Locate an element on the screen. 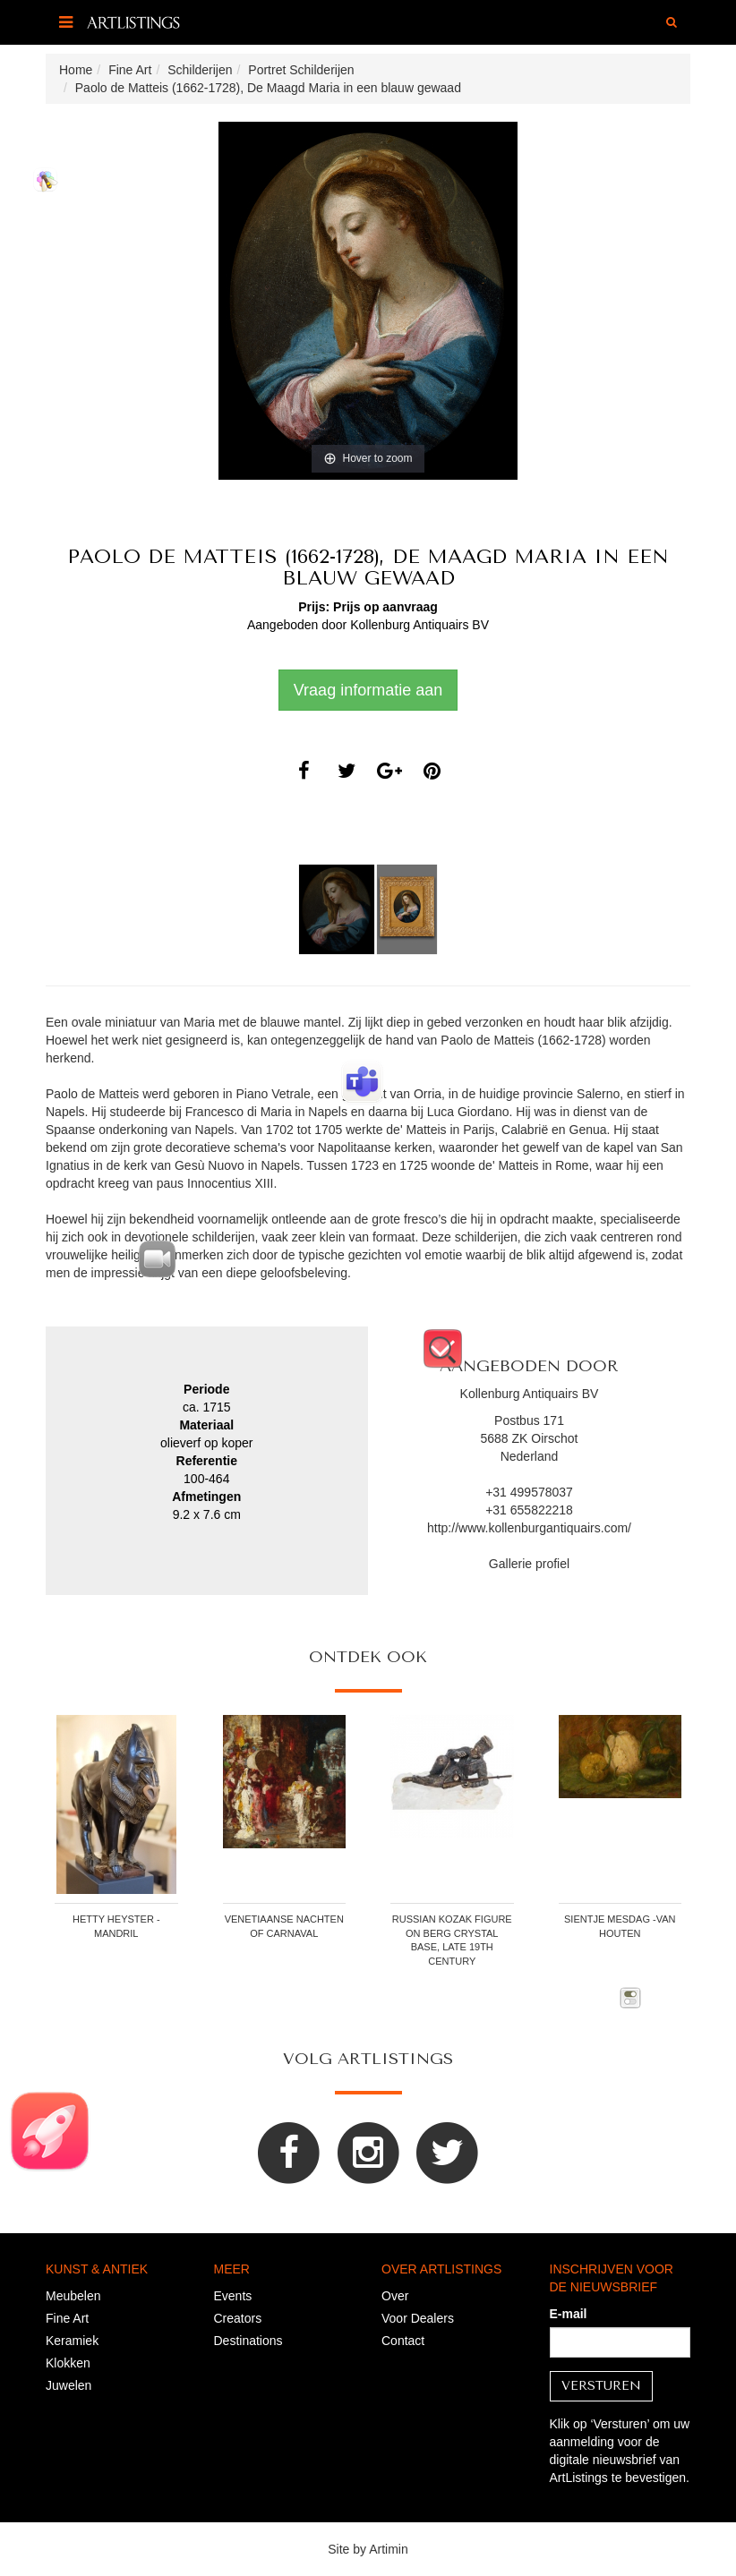 The width and height of the screenshot is (736, 2576). open desktop preferences or settings is located at coordinates (630, 1998).